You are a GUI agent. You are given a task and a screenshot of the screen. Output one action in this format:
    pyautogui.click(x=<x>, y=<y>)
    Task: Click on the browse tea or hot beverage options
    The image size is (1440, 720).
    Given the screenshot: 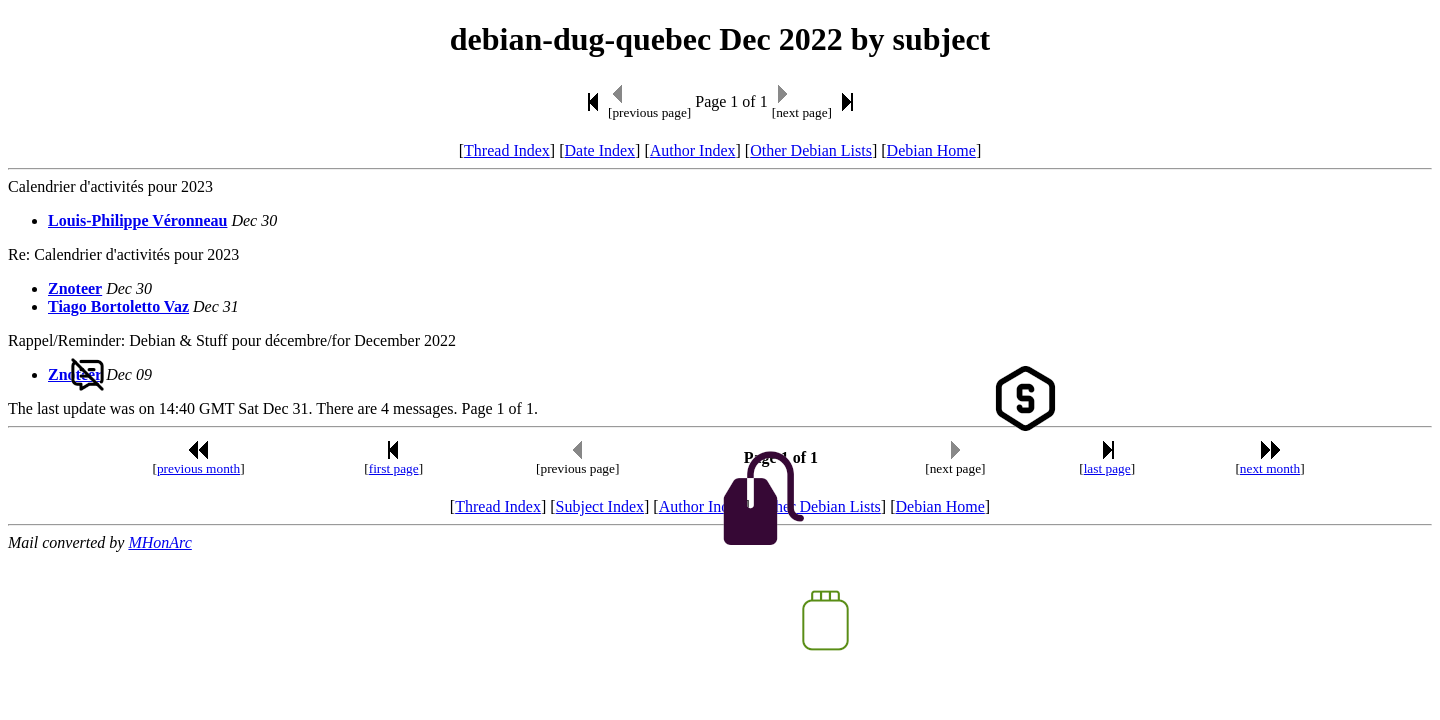 What is the action you would take?
    pyautogui.click(x=760, y=501)
    